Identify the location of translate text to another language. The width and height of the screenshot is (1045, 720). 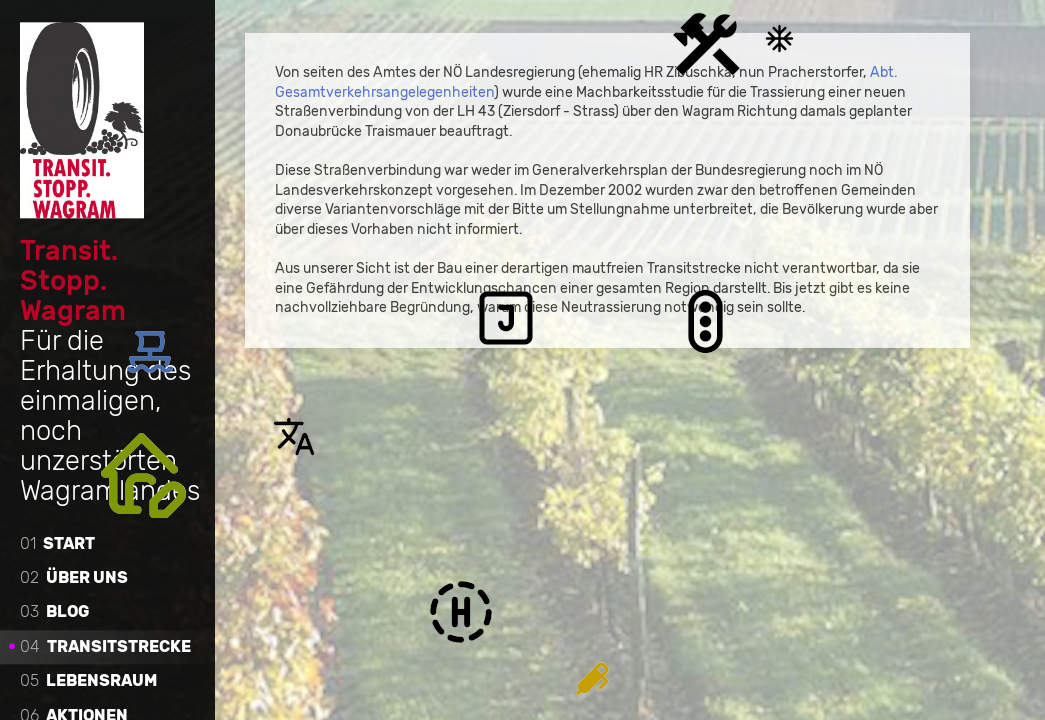
(294, 436).